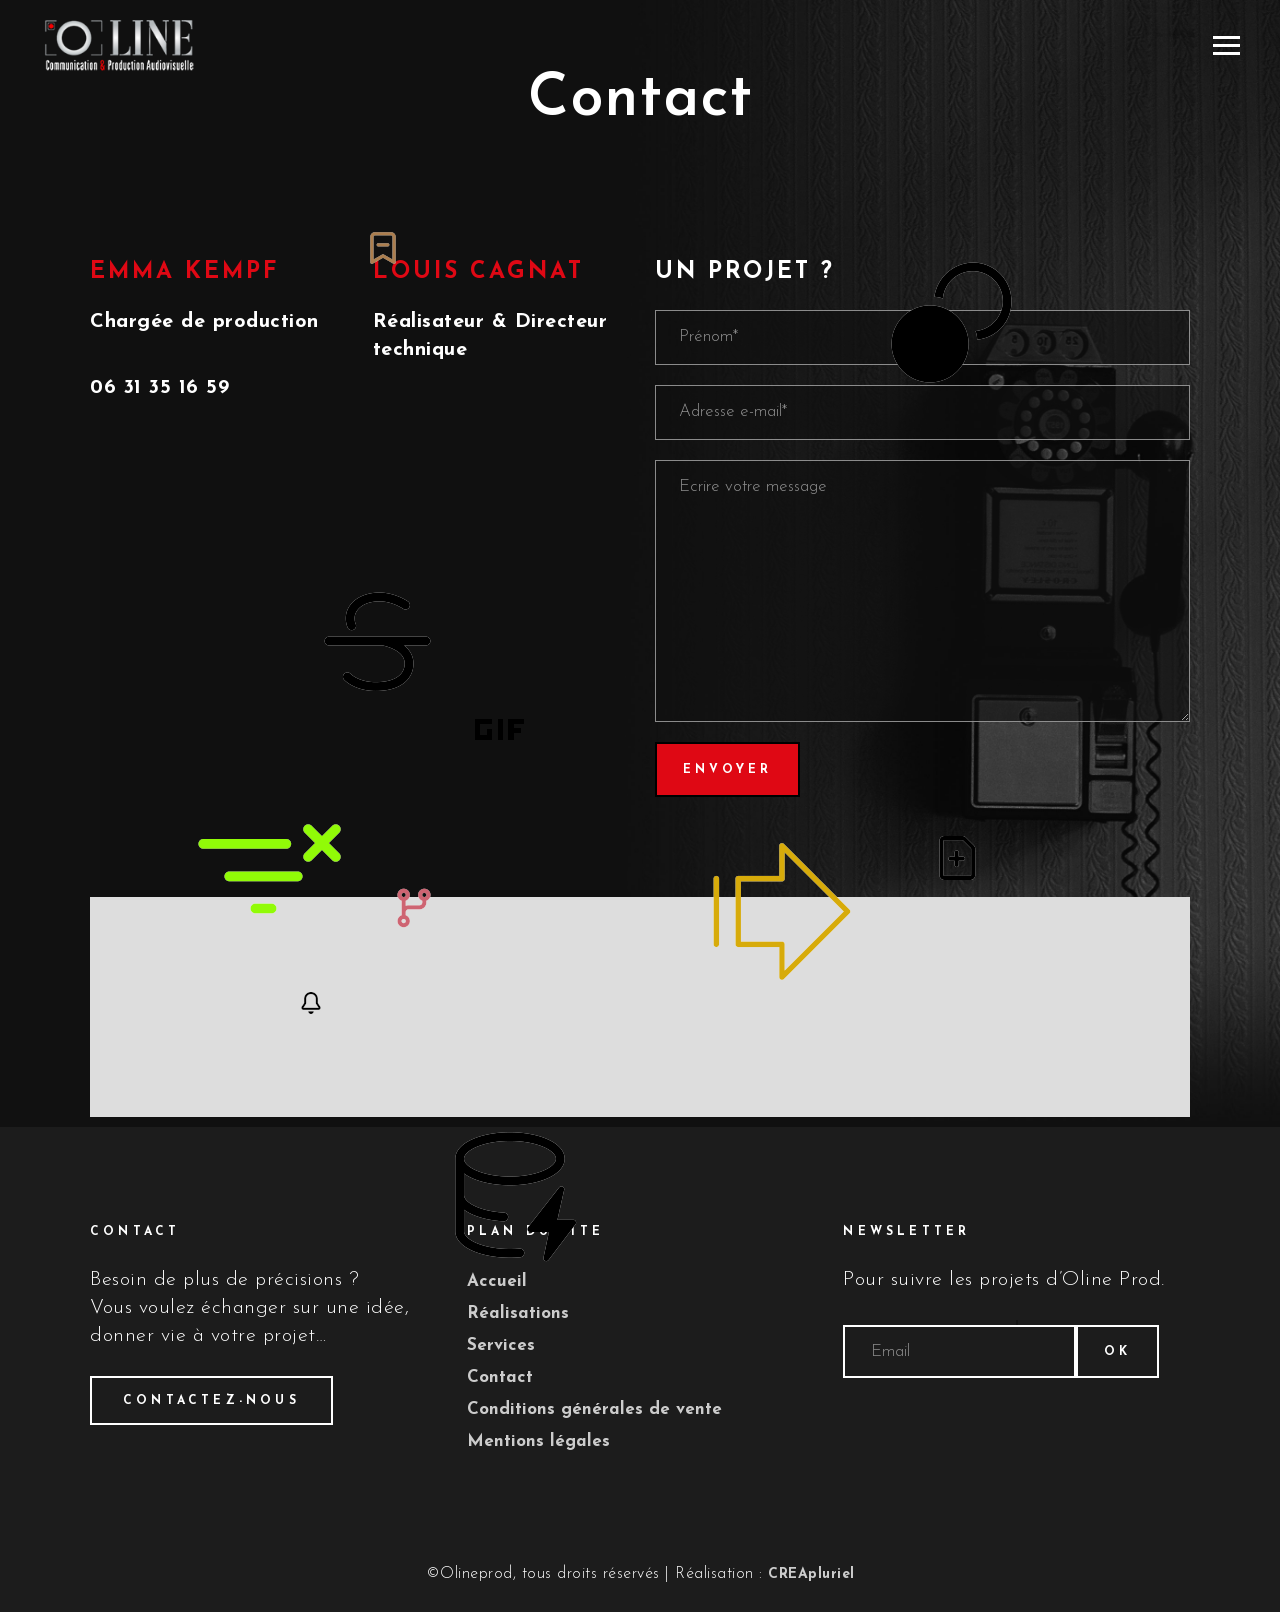 Image resolution: width=1280 pixels, height=1612 pixels. Describe the element at coordinates (956, 858) in the screenshot. I see `add a new file` at that location.